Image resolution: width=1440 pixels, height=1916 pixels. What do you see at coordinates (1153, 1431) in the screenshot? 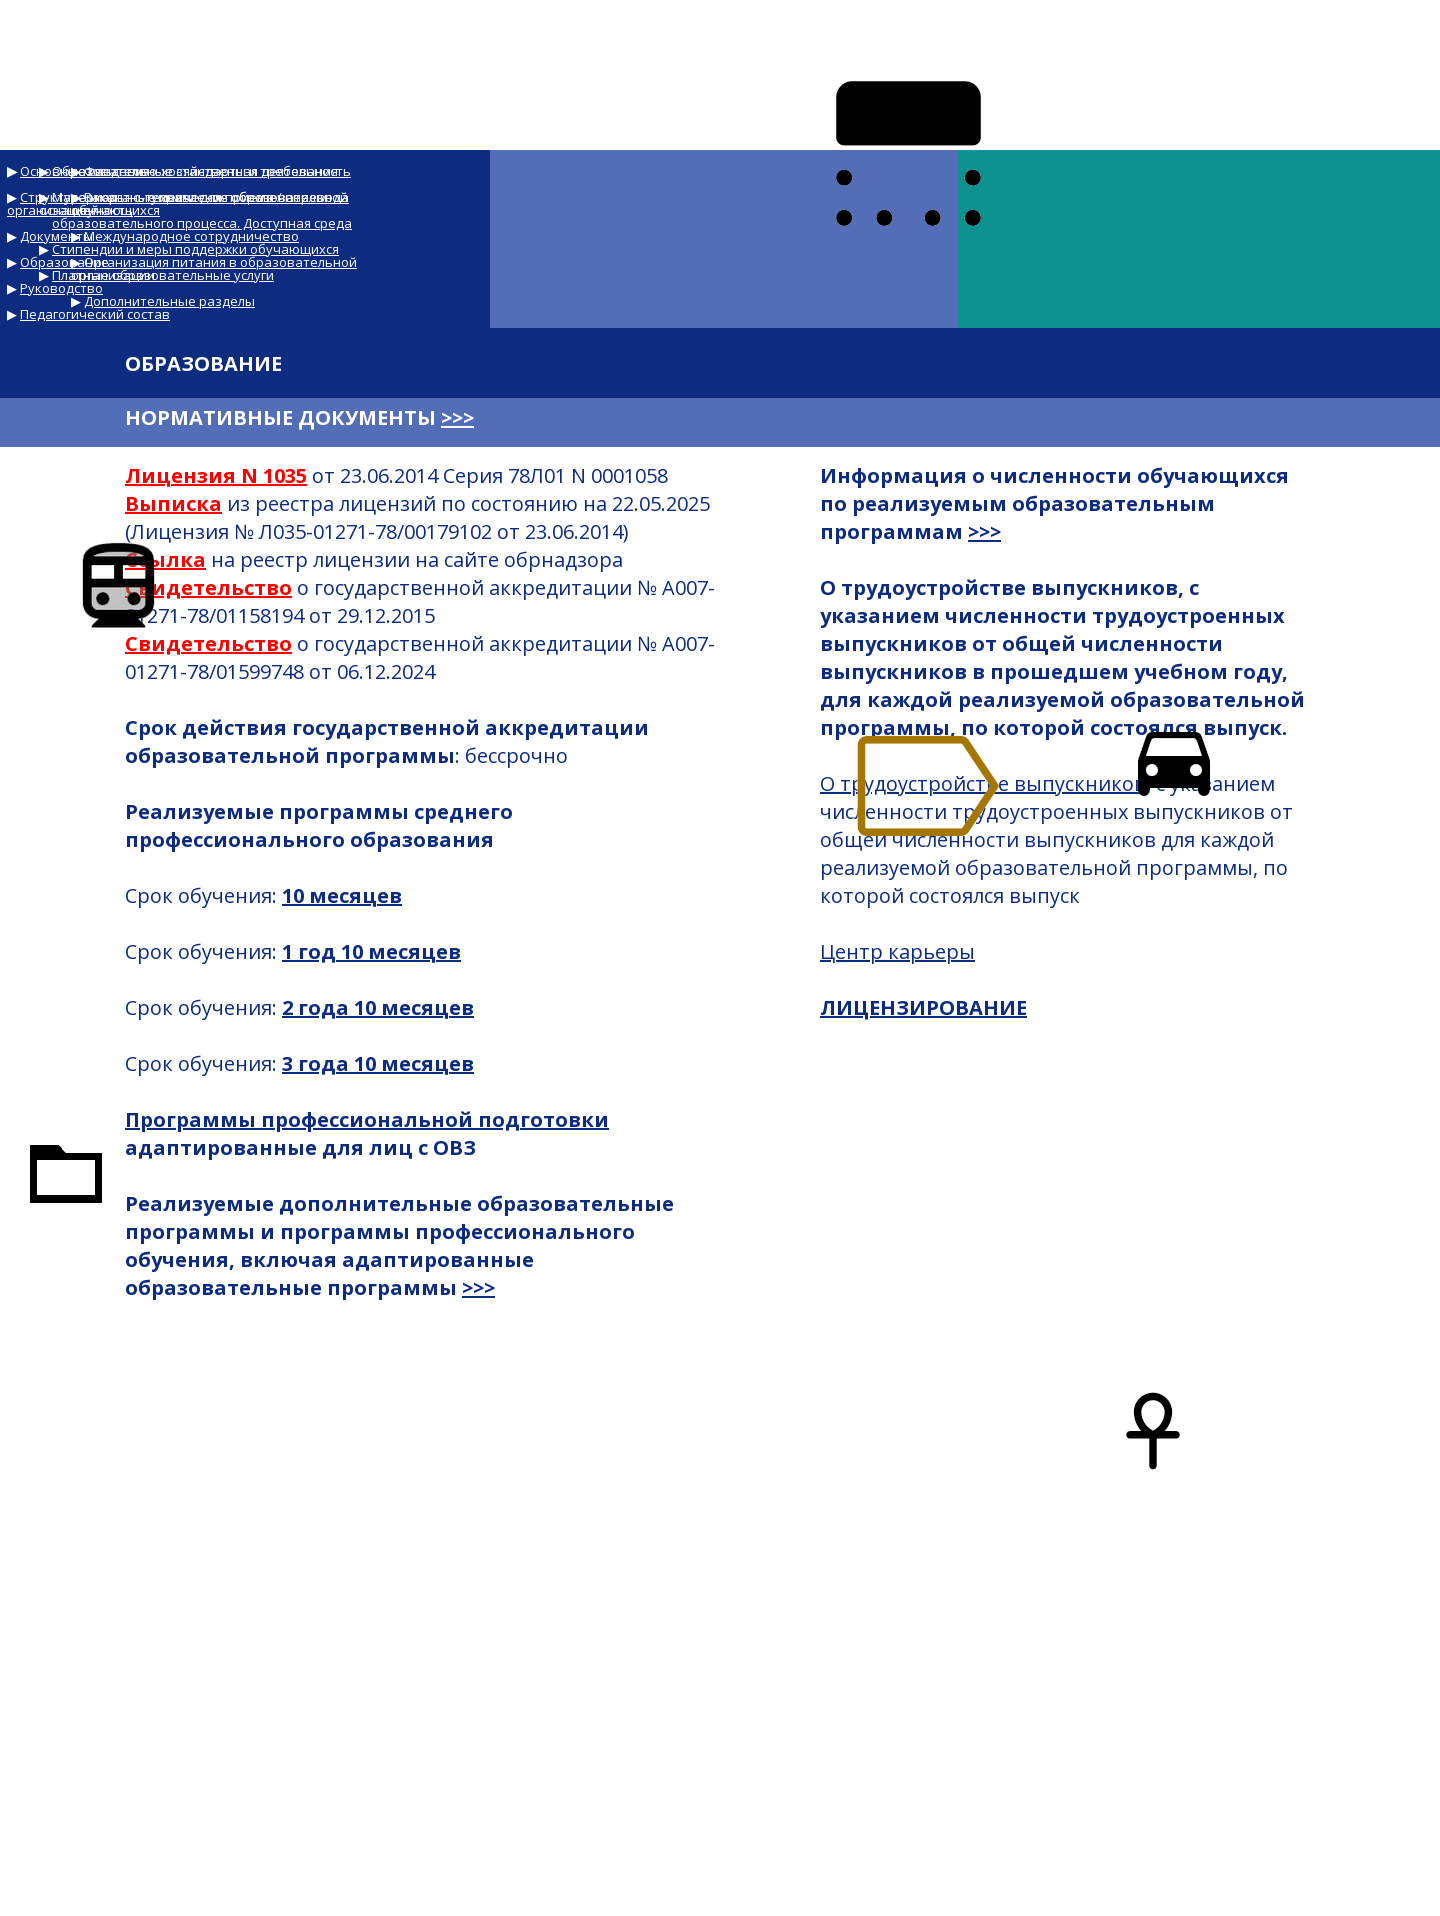
I see `symbol representing life or immortality` at bounding box center [1153, 1431].